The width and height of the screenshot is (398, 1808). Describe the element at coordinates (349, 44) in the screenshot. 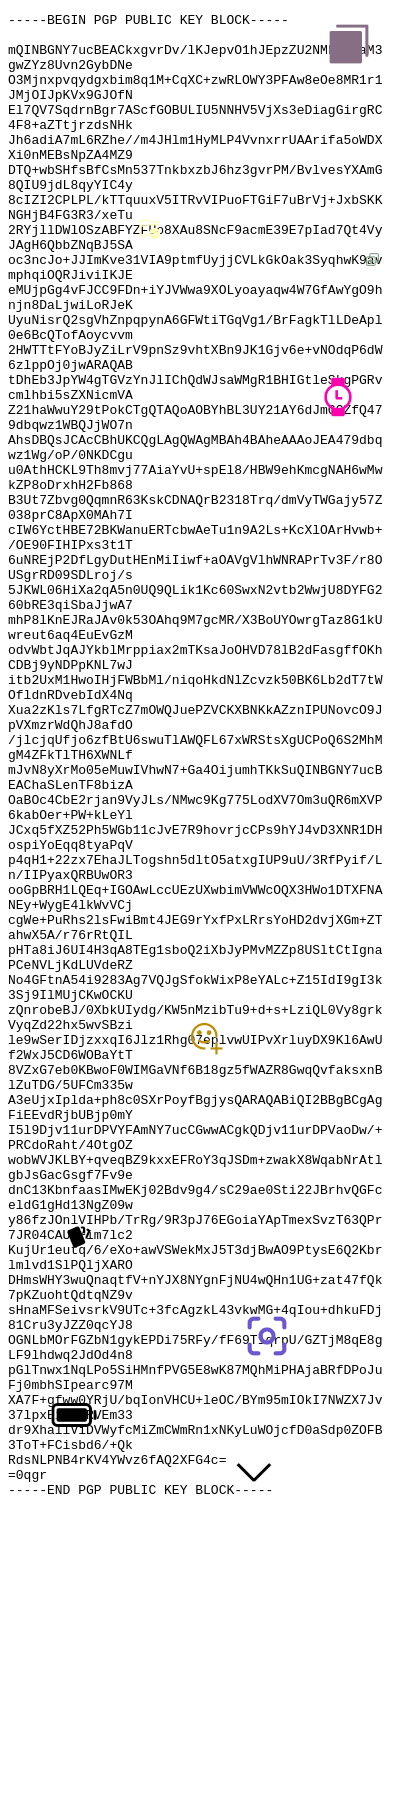

I see `copy to clipboard` at that location.